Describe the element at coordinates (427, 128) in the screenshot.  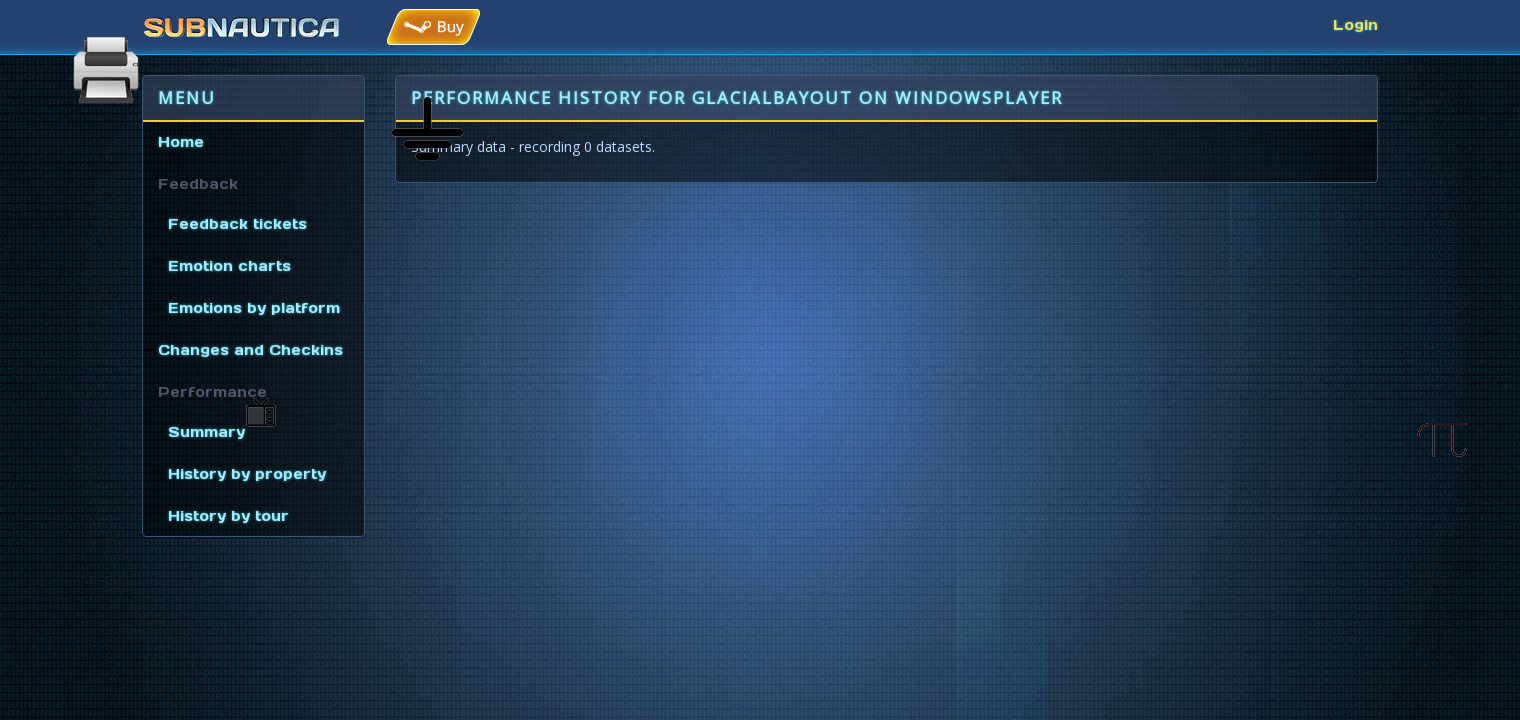
I see `indicates electrical ground connection in circuit diagrams` at that location.